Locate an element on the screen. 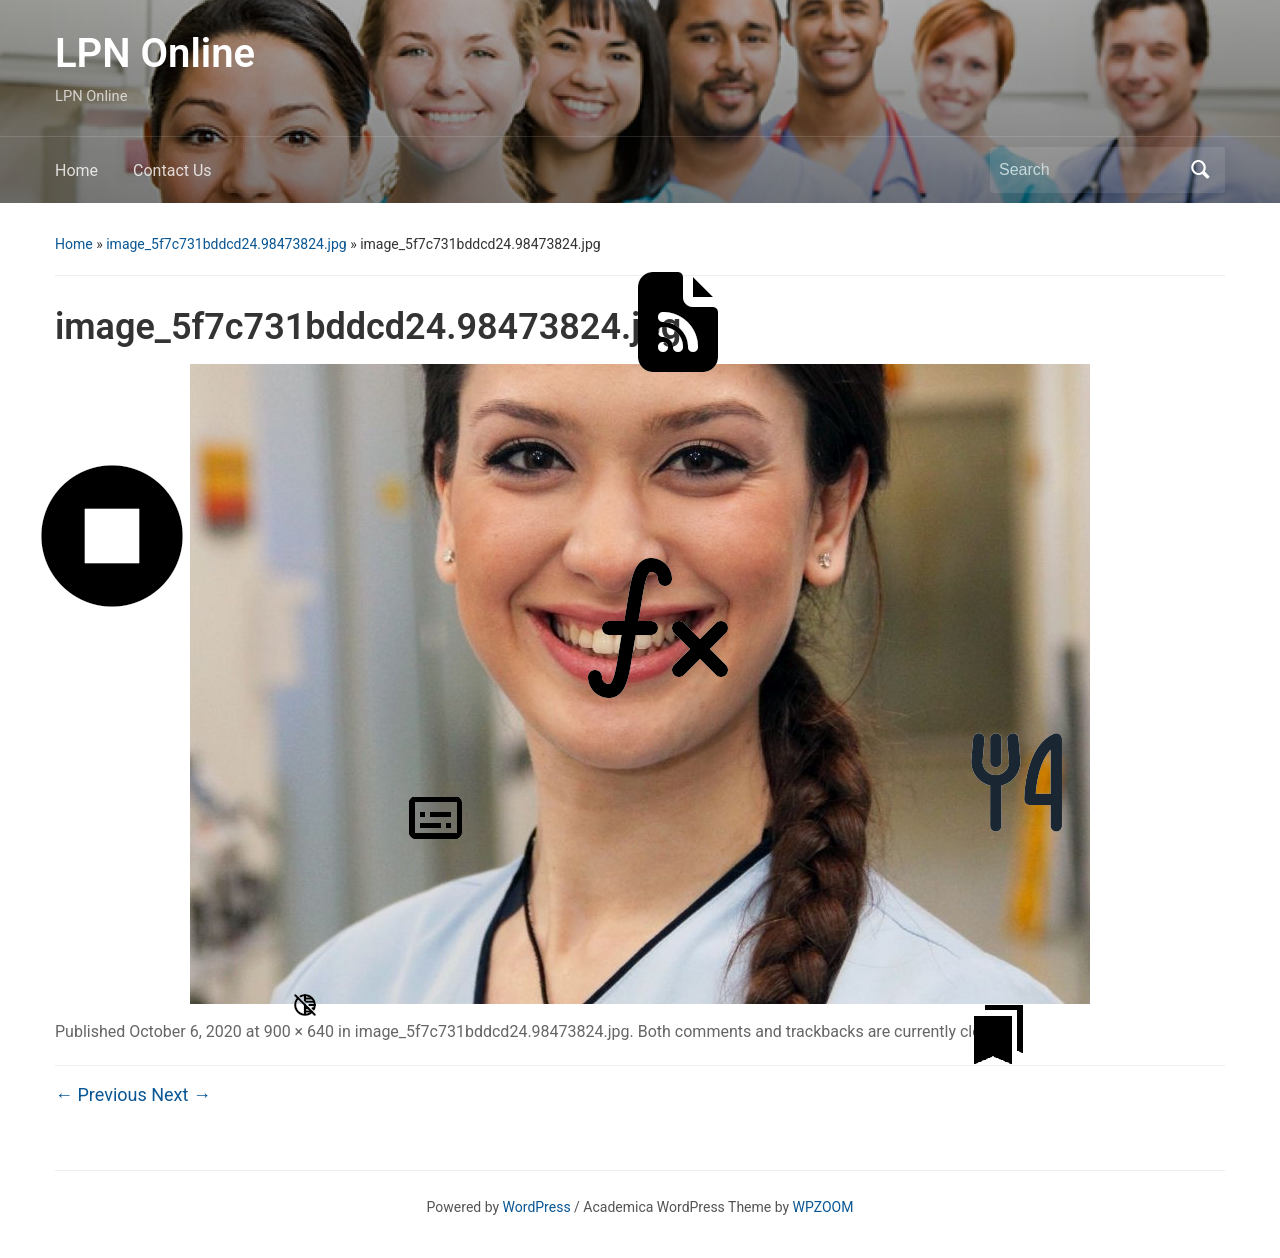 The image size is (1280, 1258). view your saved bookmarks is located at coordinates (998, 1034).